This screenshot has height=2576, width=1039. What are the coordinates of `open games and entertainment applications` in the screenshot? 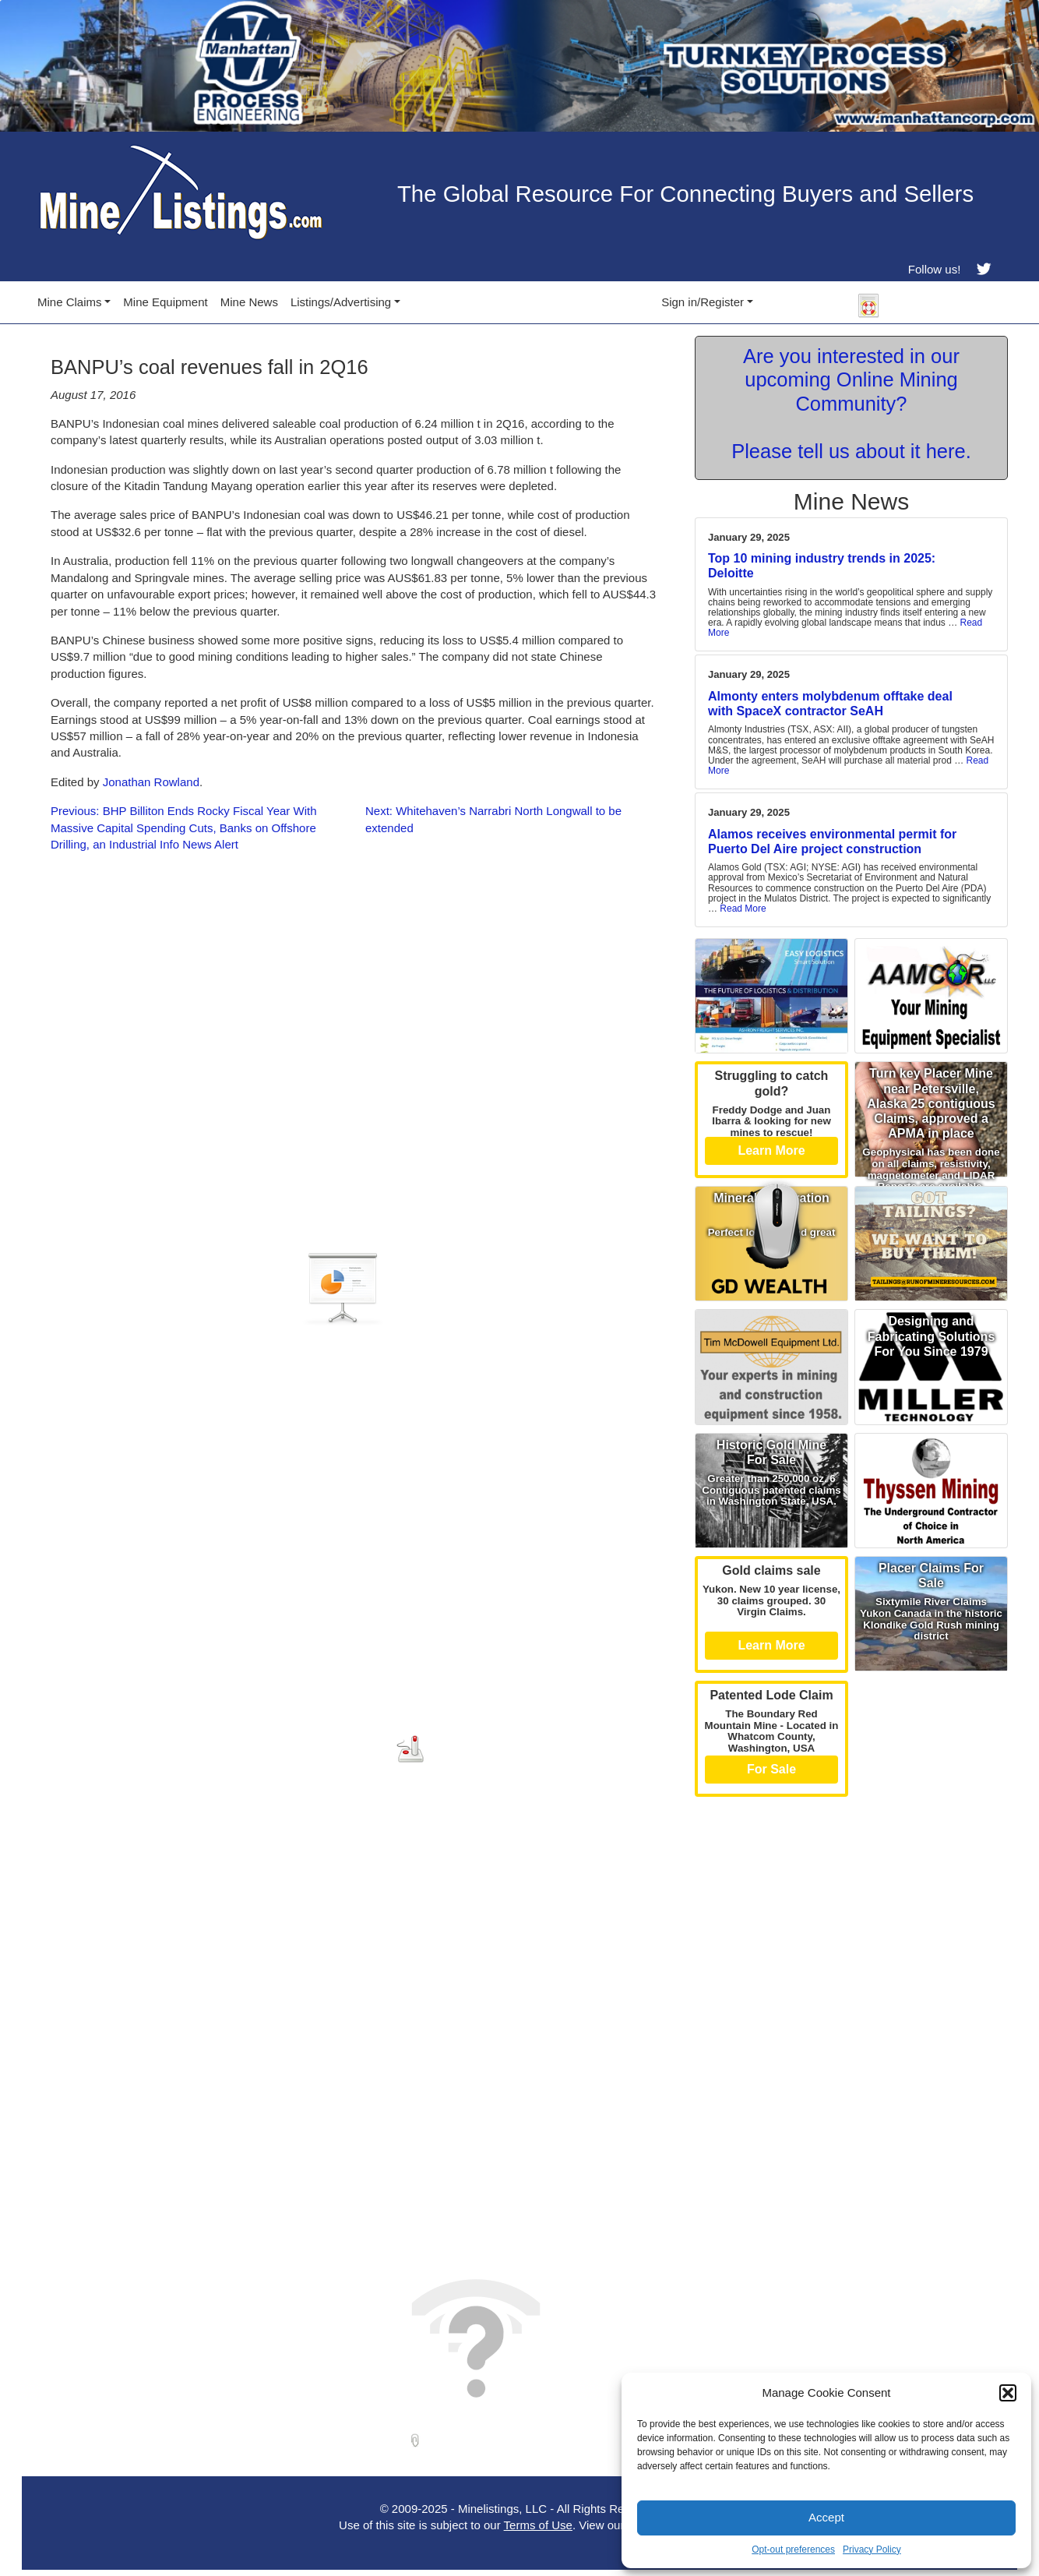 It's located at (410, 1749).